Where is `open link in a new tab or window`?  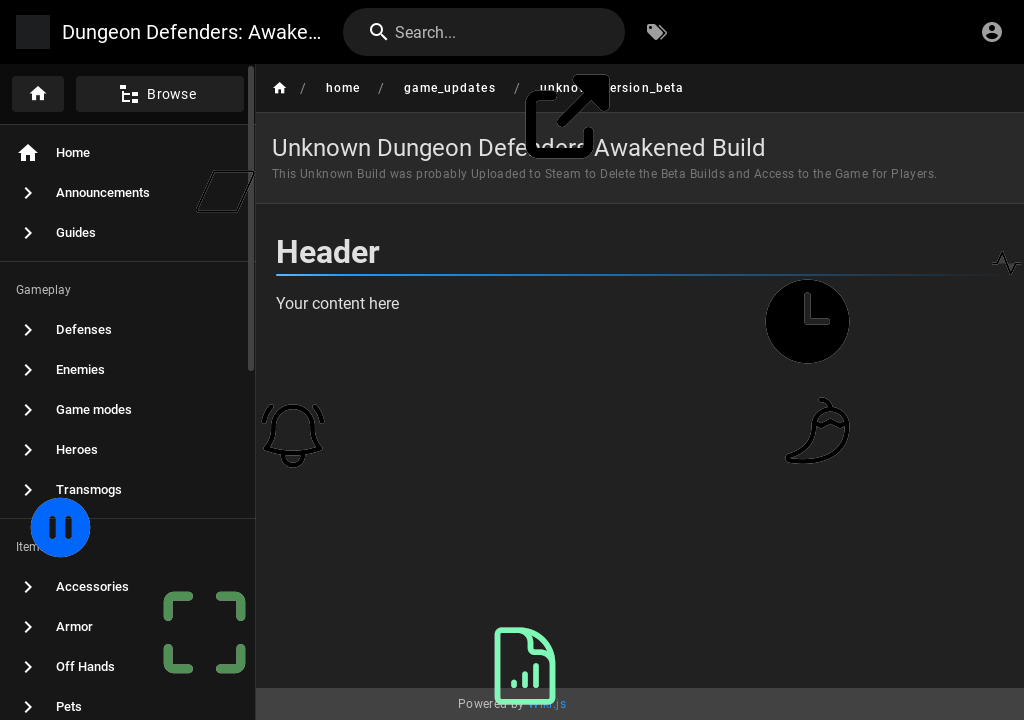 open link in a new tab or window is located at coordinates (567, 116).